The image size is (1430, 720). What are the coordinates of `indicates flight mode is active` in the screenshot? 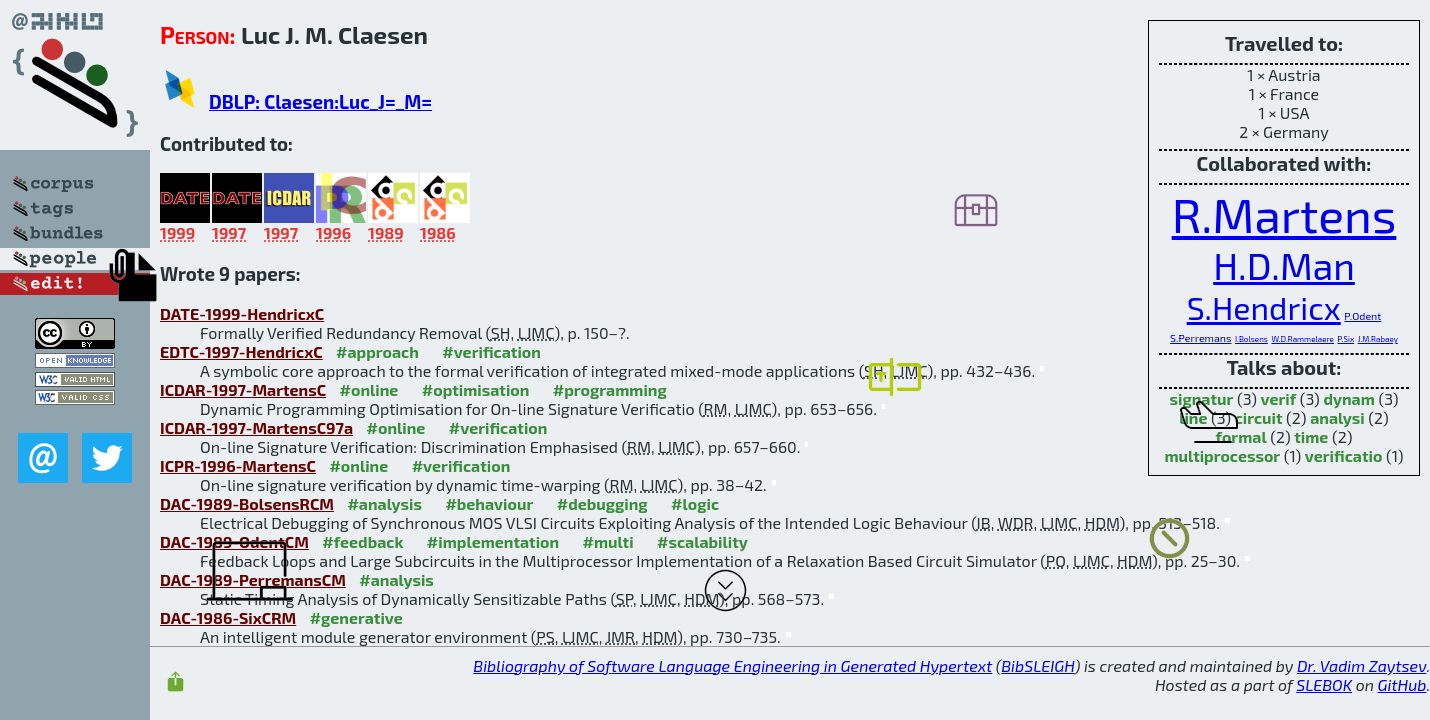 It's located at (1209, 420).